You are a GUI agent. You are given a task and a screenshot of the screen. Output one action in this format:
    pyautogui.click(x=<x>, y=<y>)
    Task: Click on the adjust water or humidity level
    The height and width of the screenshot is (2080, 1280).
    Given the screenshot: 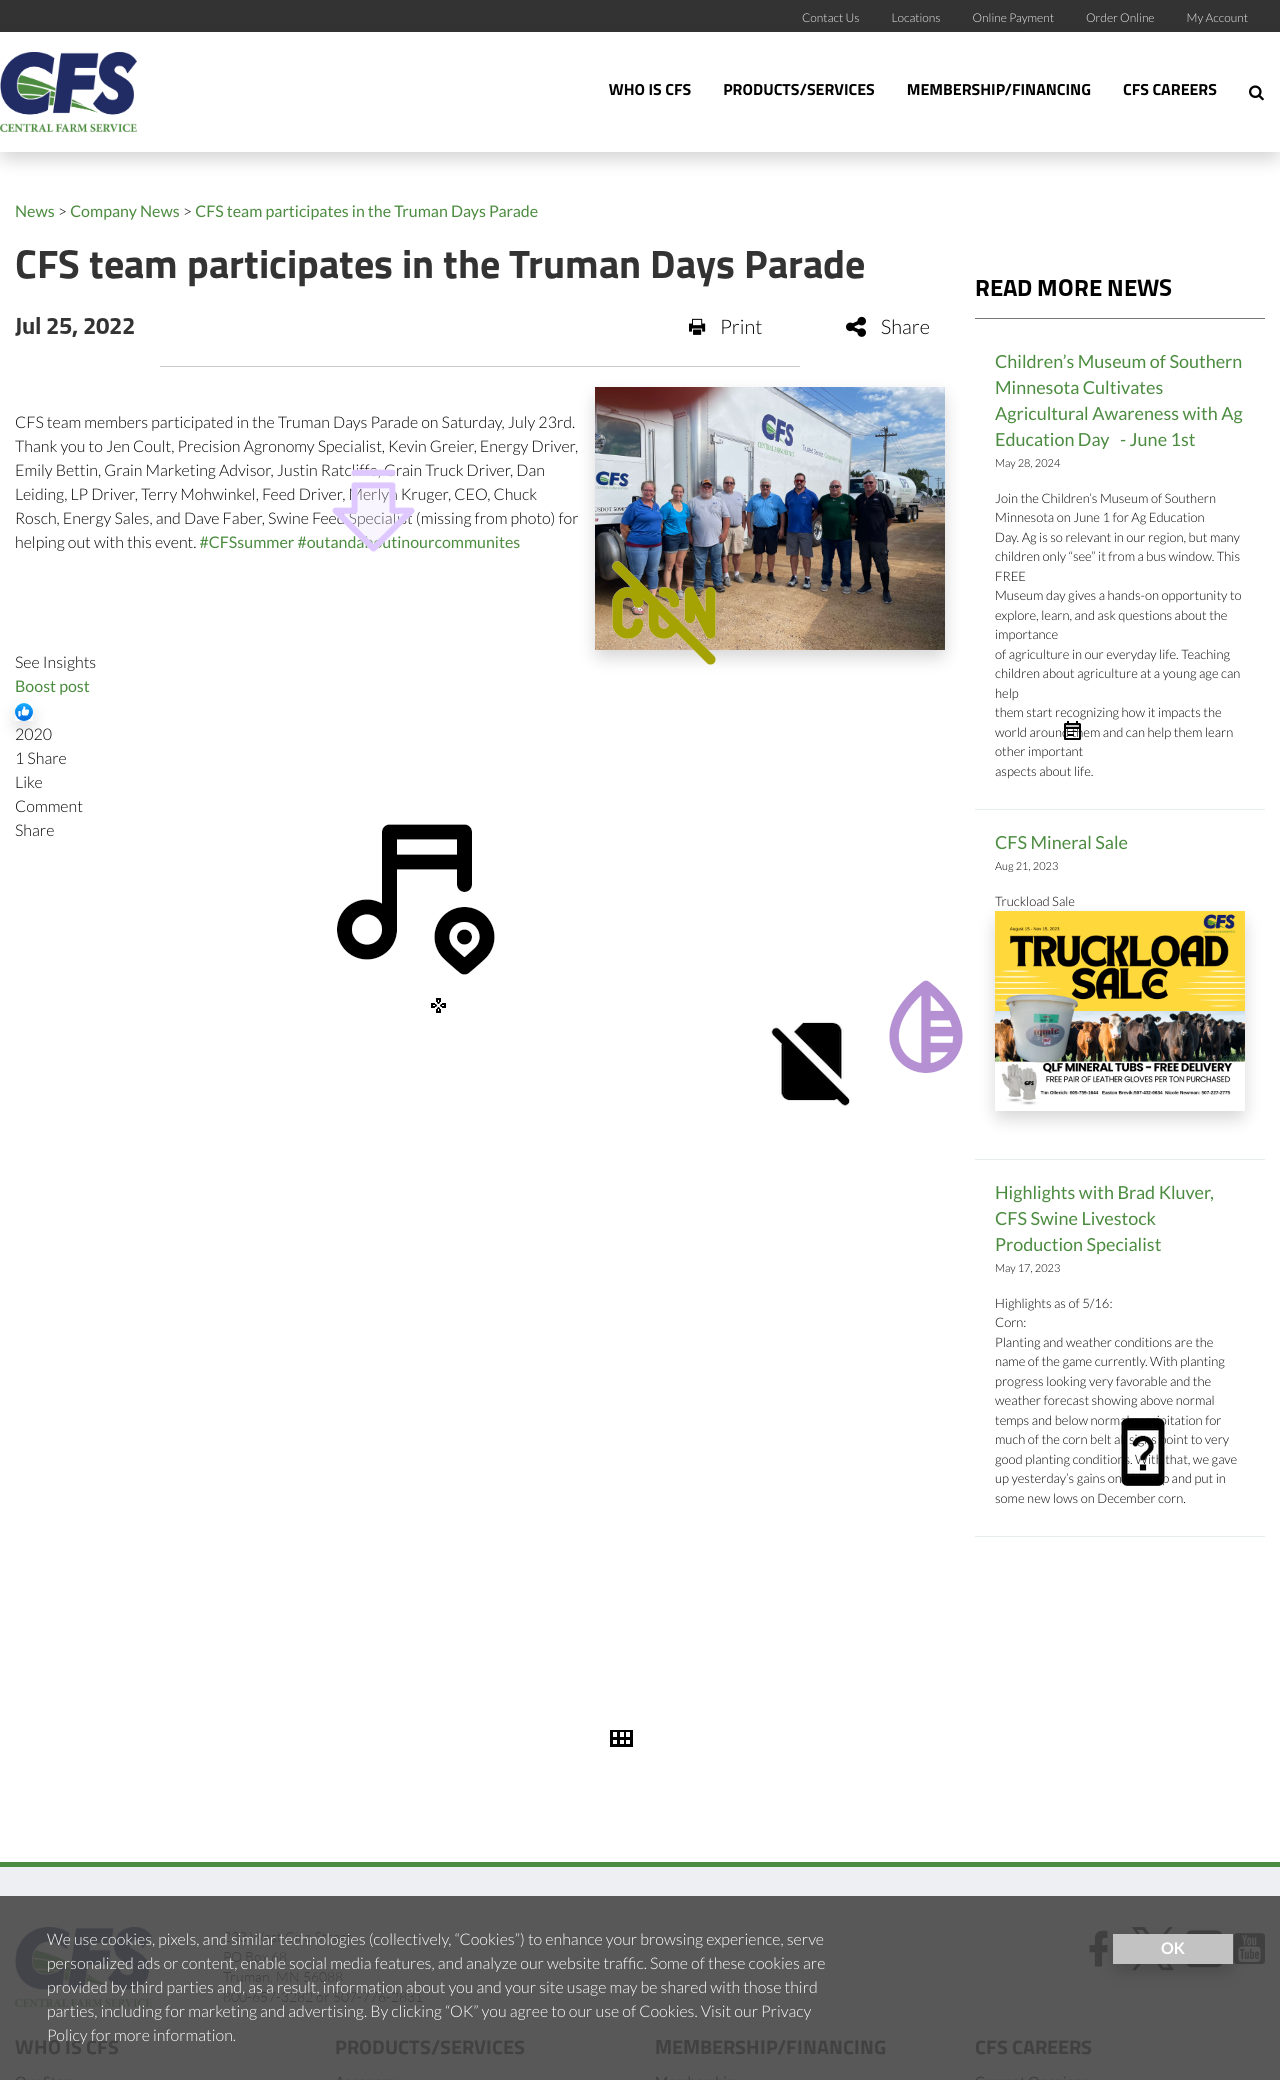 What is the action you would take?
    pyautogui.click(x=926, y=1030)
    